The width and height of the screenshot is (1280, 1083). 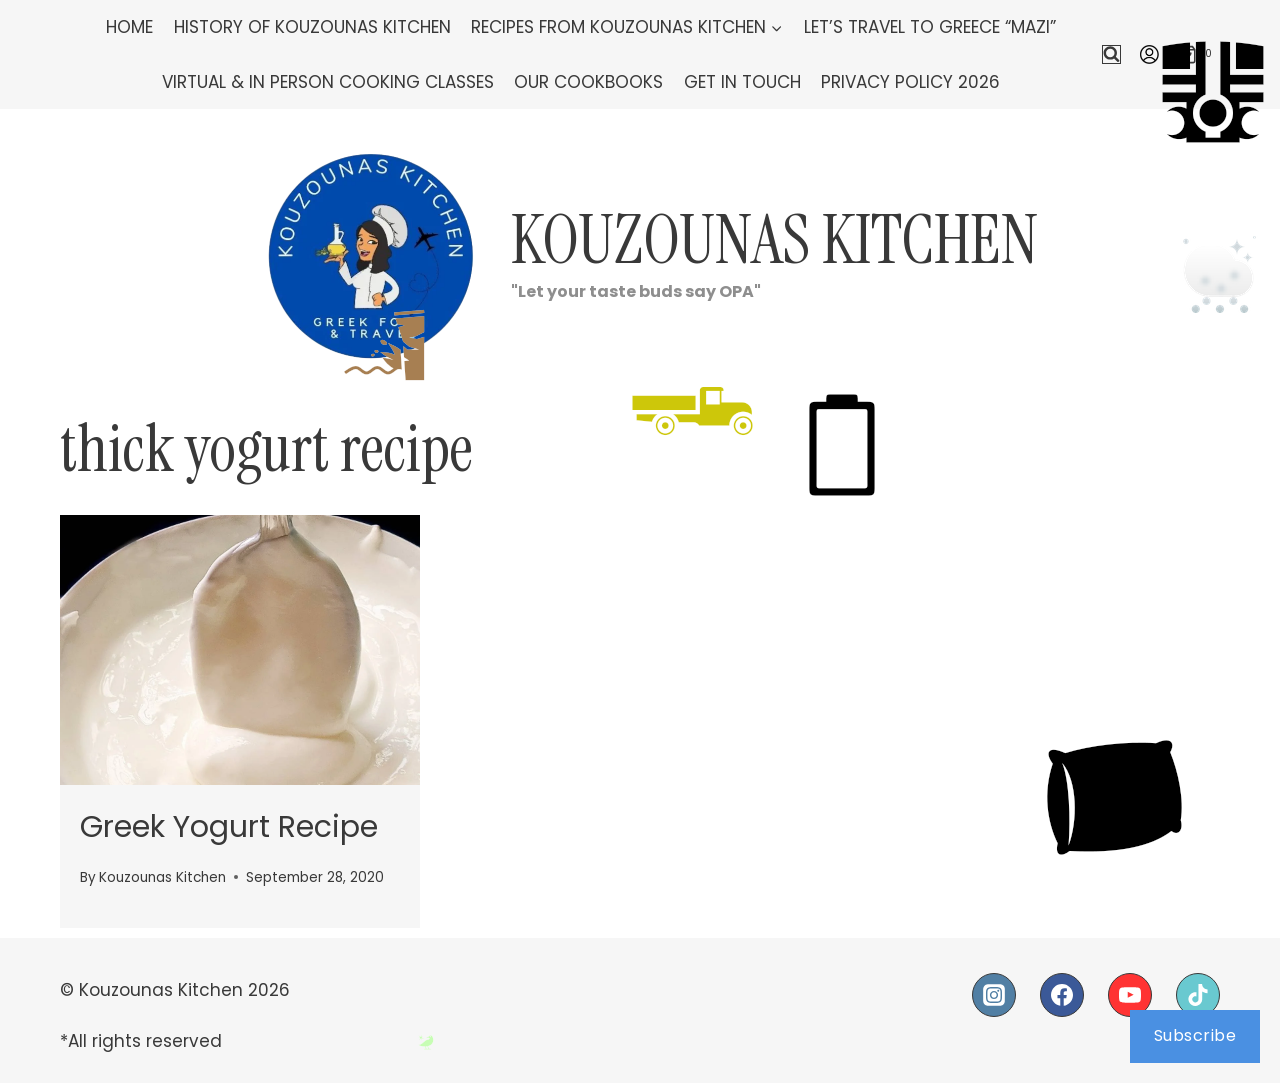 What do you see at coordinates (426, 1042) in the screenshot?
I see `indicates a distraction or interruption event` at bounding box center [426, 1042].